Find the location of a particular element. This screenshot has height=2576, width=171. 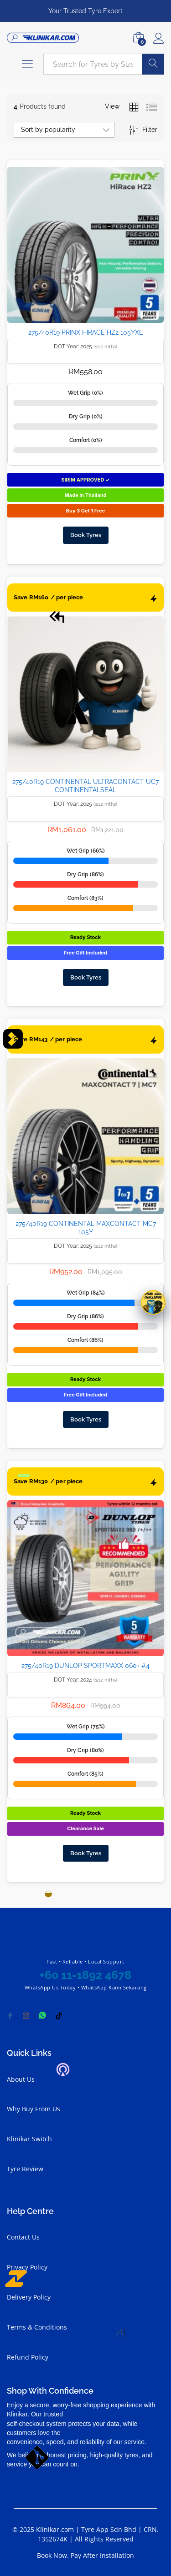

open the Fineco banking app is located at coordinates (24, 1475).